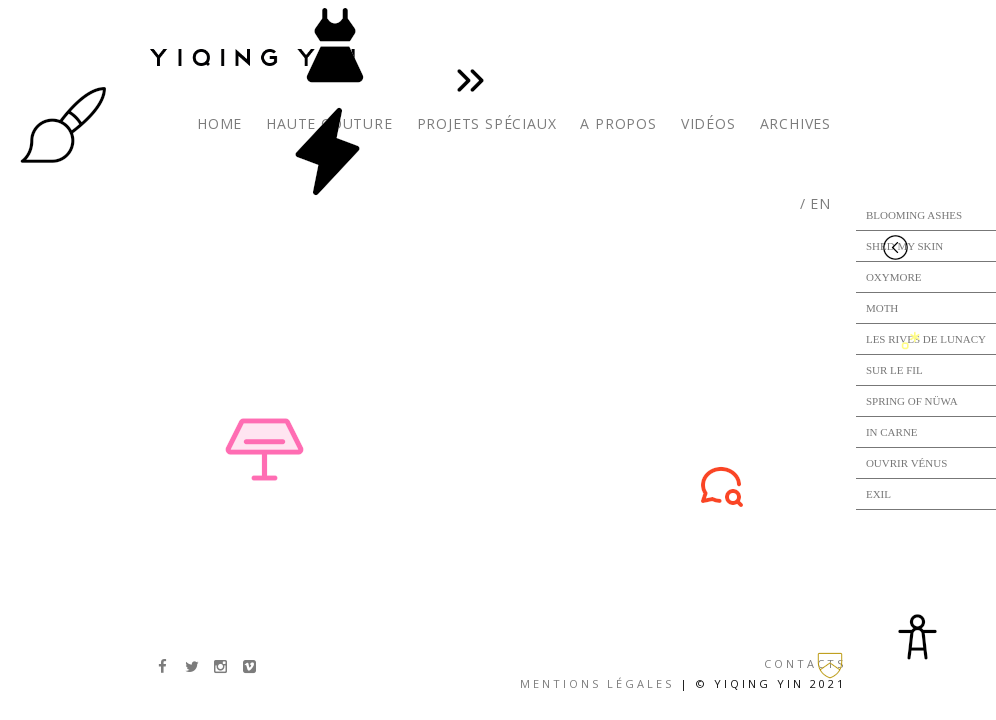  I want to click on access drawing or painting tools, so click(66, 126).